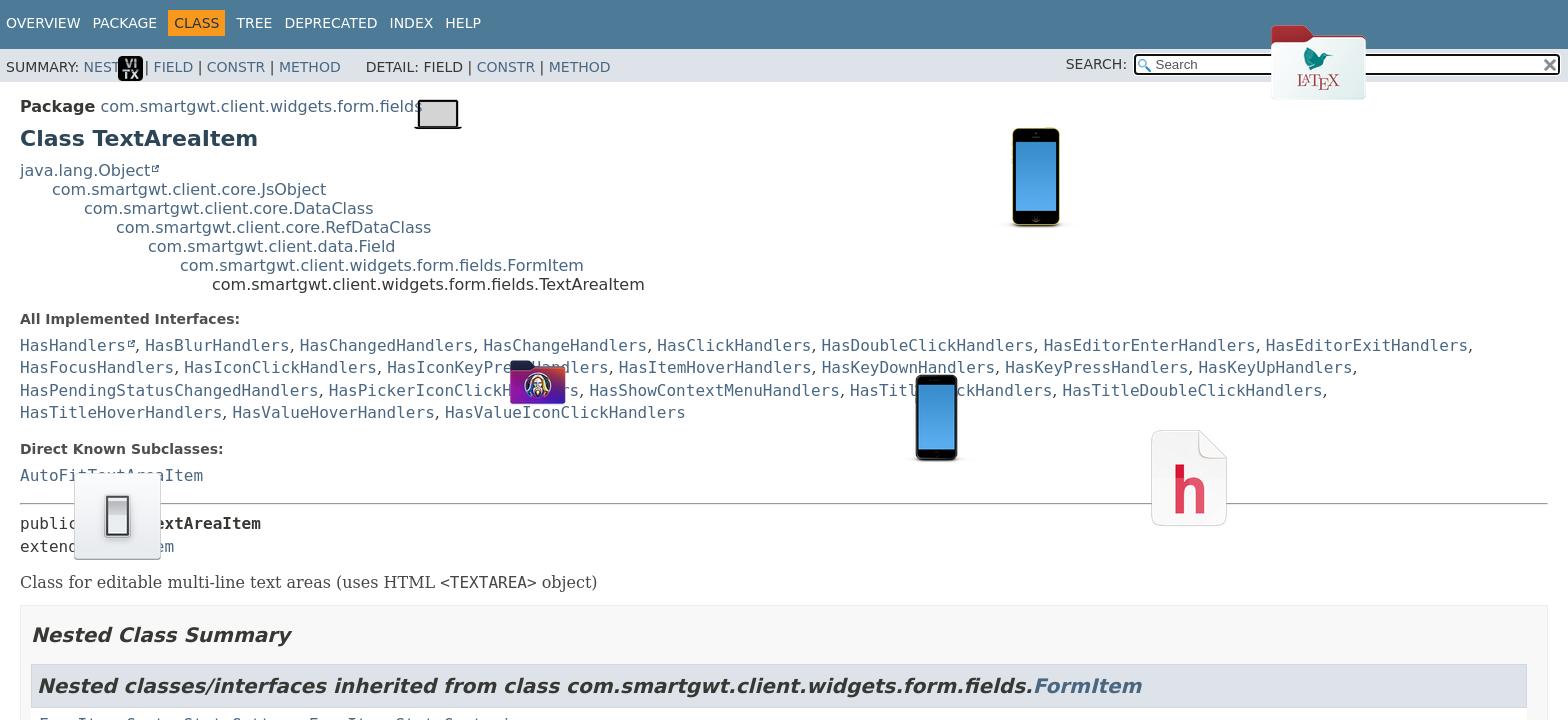  Describe the element at coordinates (1189, 478) in the screenshot. I see `c/c++ header file` at that location.